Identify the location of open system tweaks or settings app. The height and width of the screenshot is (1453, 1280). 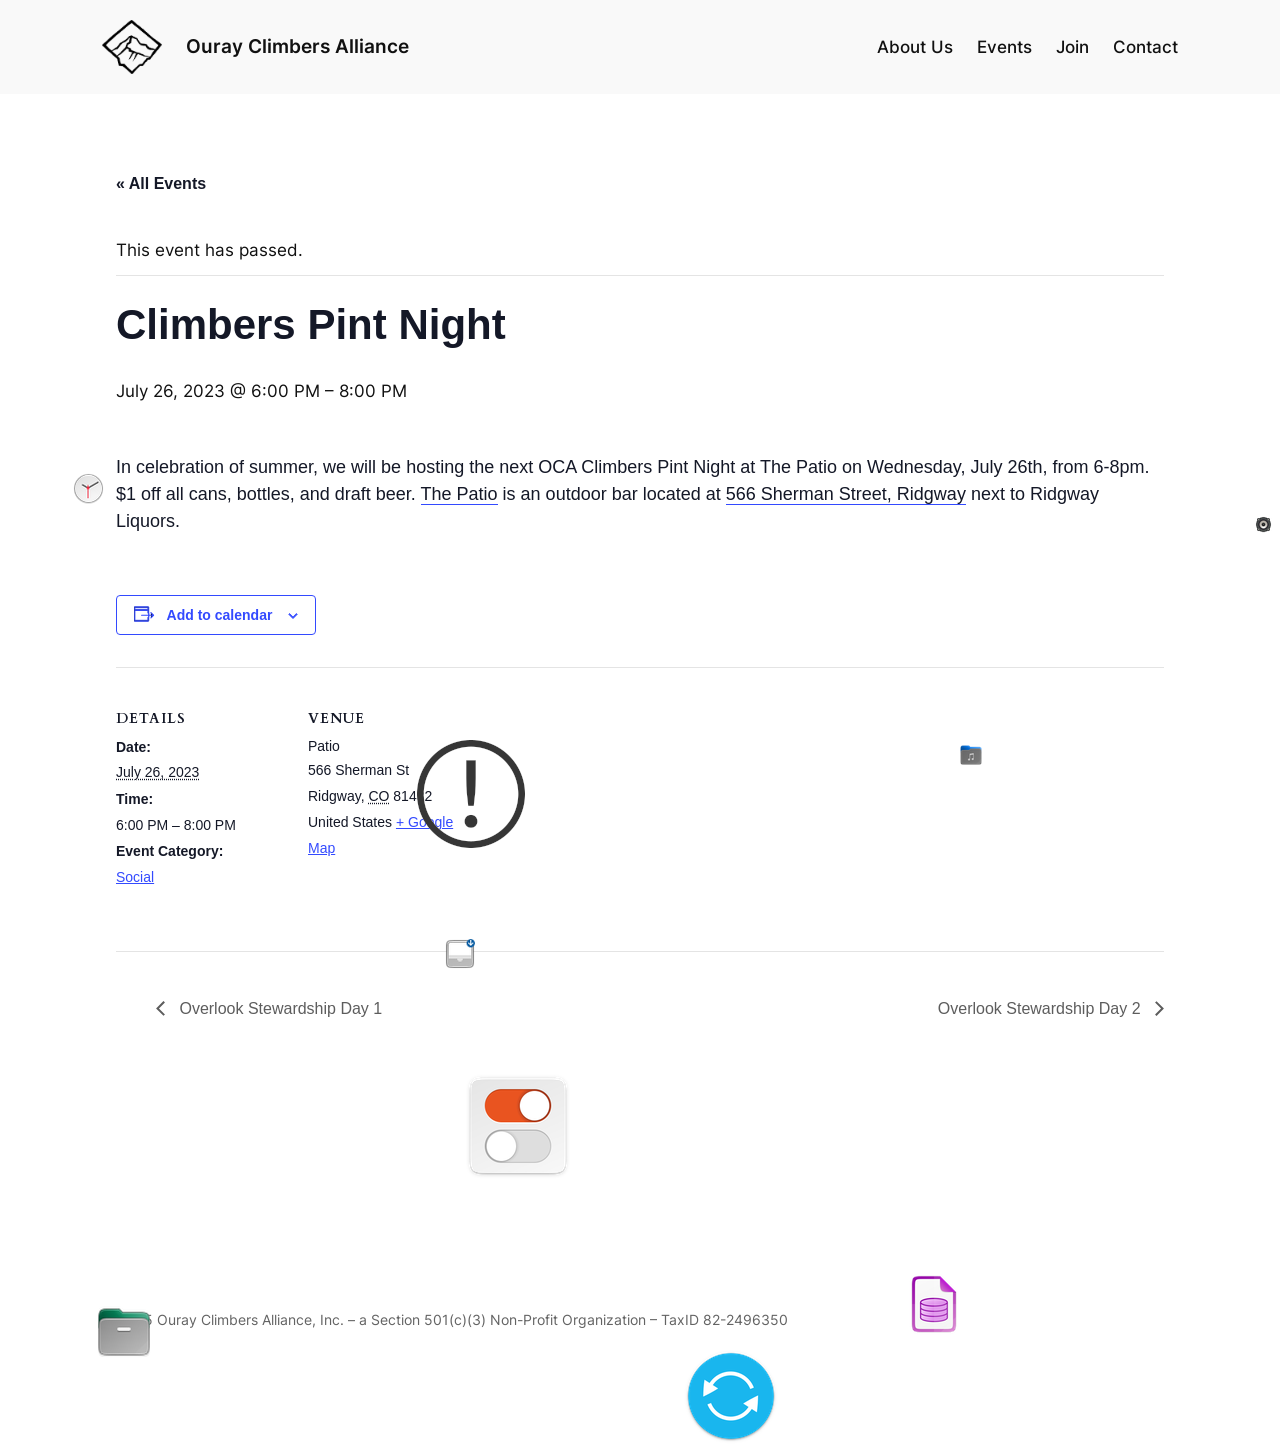
(518, 1126).